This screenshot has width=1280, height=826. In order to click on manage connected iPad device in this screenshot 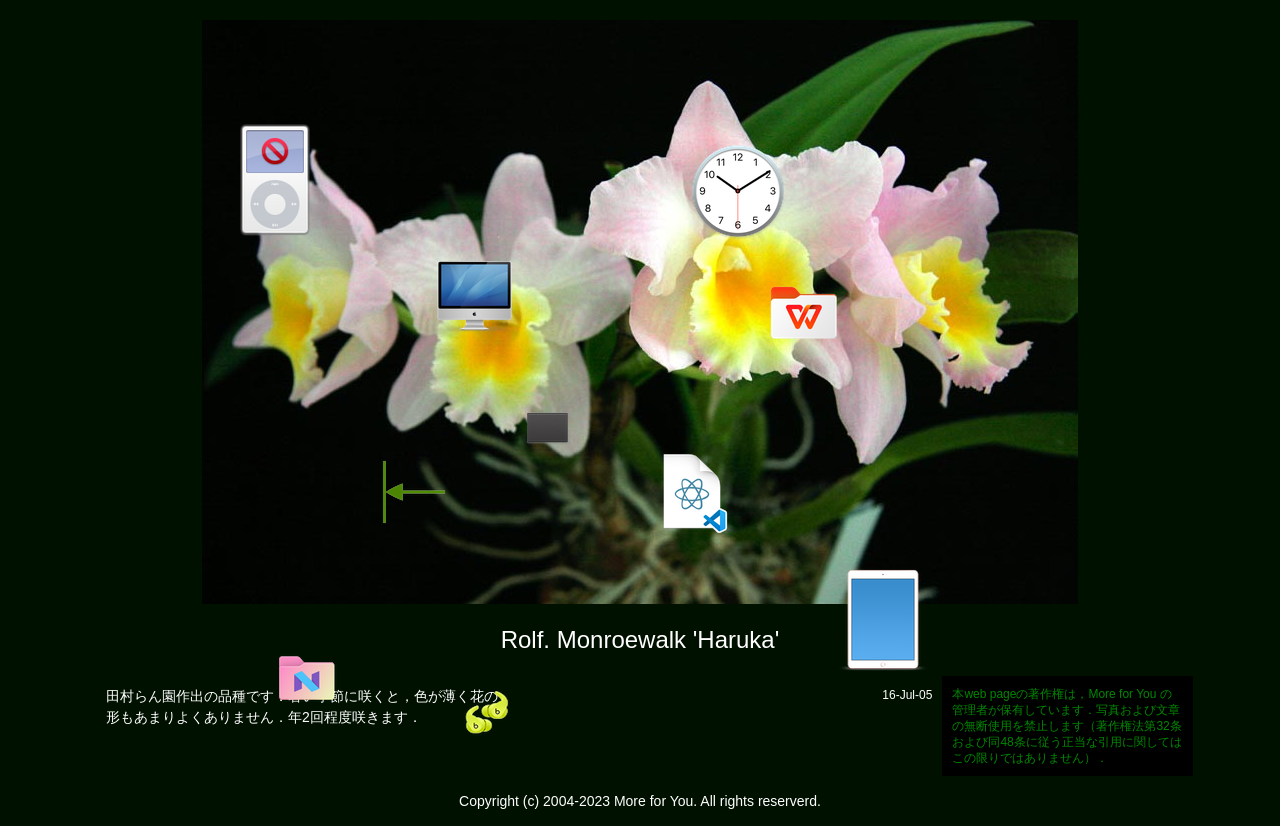, I will do `click(883, 619)`.